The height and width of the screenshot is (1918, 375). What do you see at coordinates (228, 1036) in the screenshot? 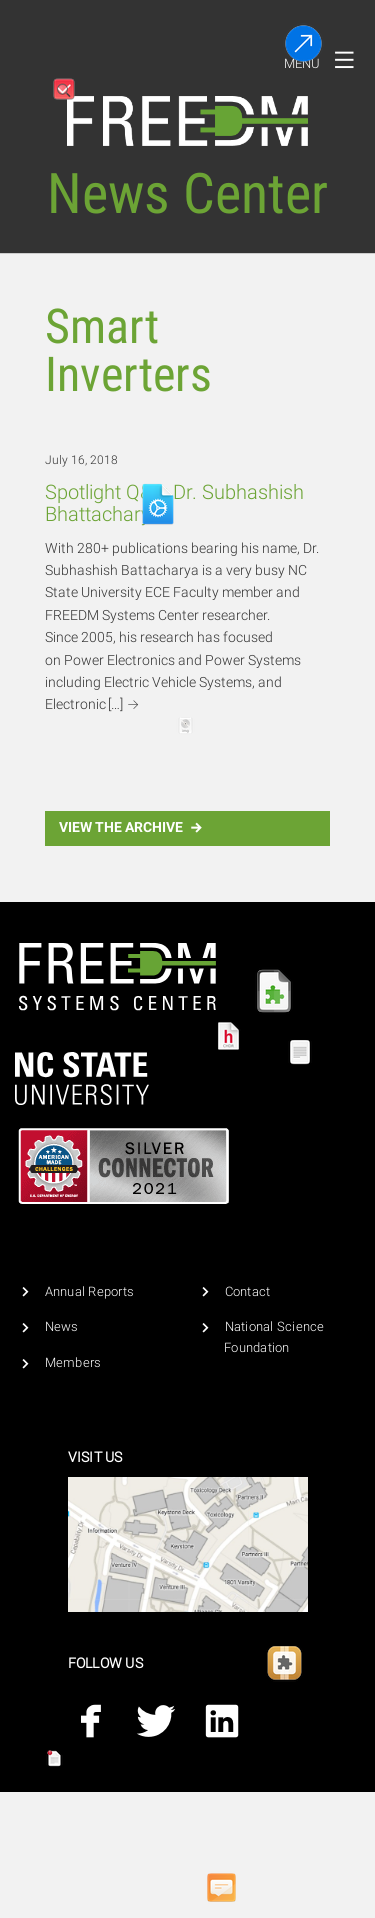
I see `a C/C++ header file (.h)` at bounding box center [228, 1036].